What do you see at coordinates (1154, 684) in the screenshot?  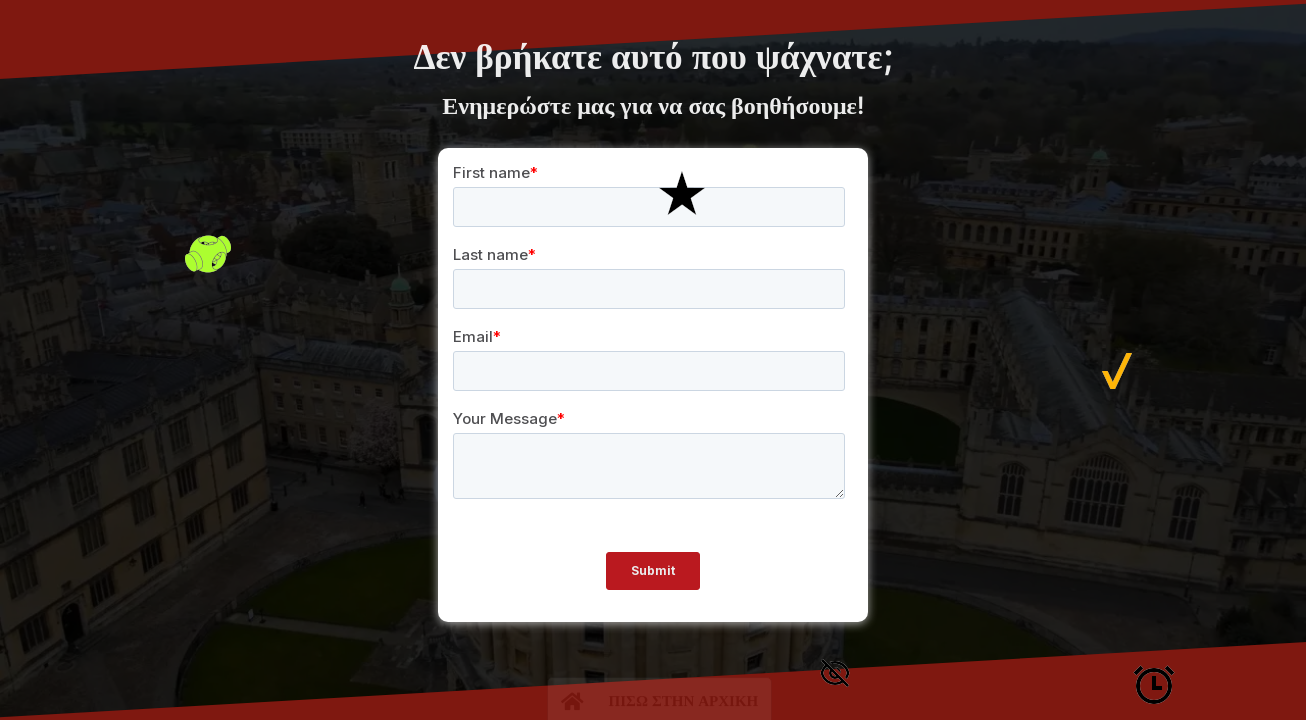 I see `set or manage alarms` at bounding box center [1154, 684].